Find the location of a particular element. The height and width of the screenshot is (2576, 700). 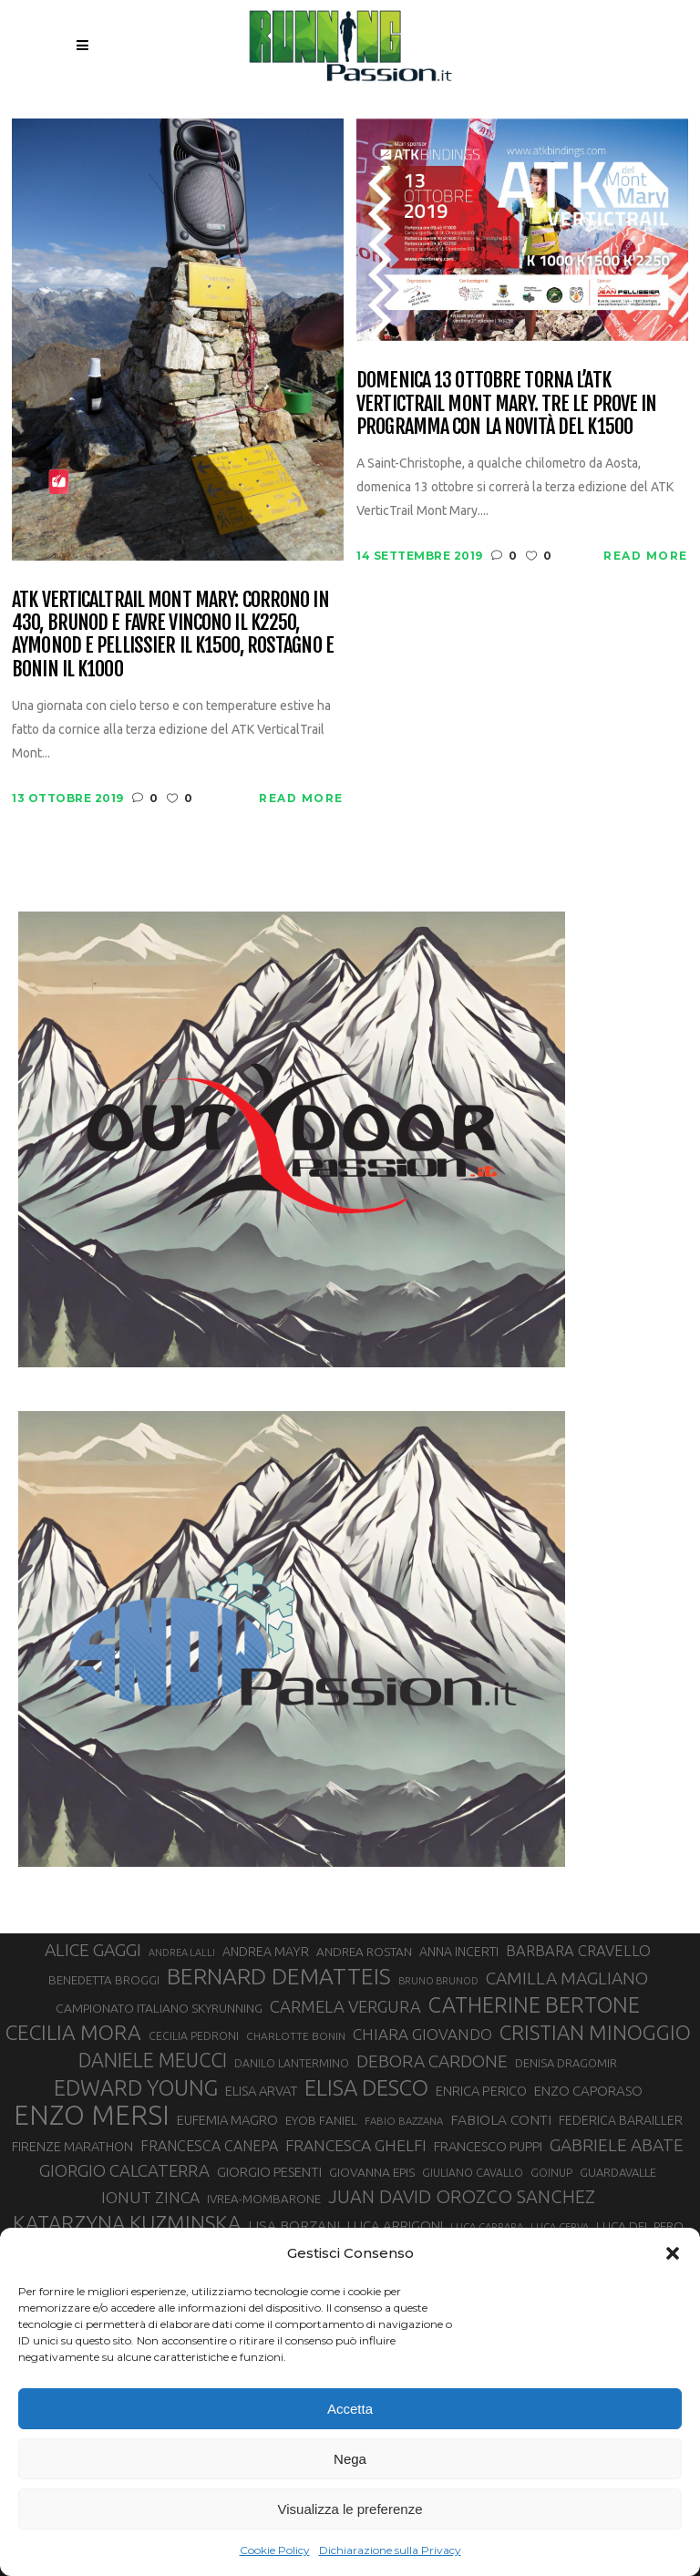

go to the first item in a list or sequence is located at coordinates (98, 984).